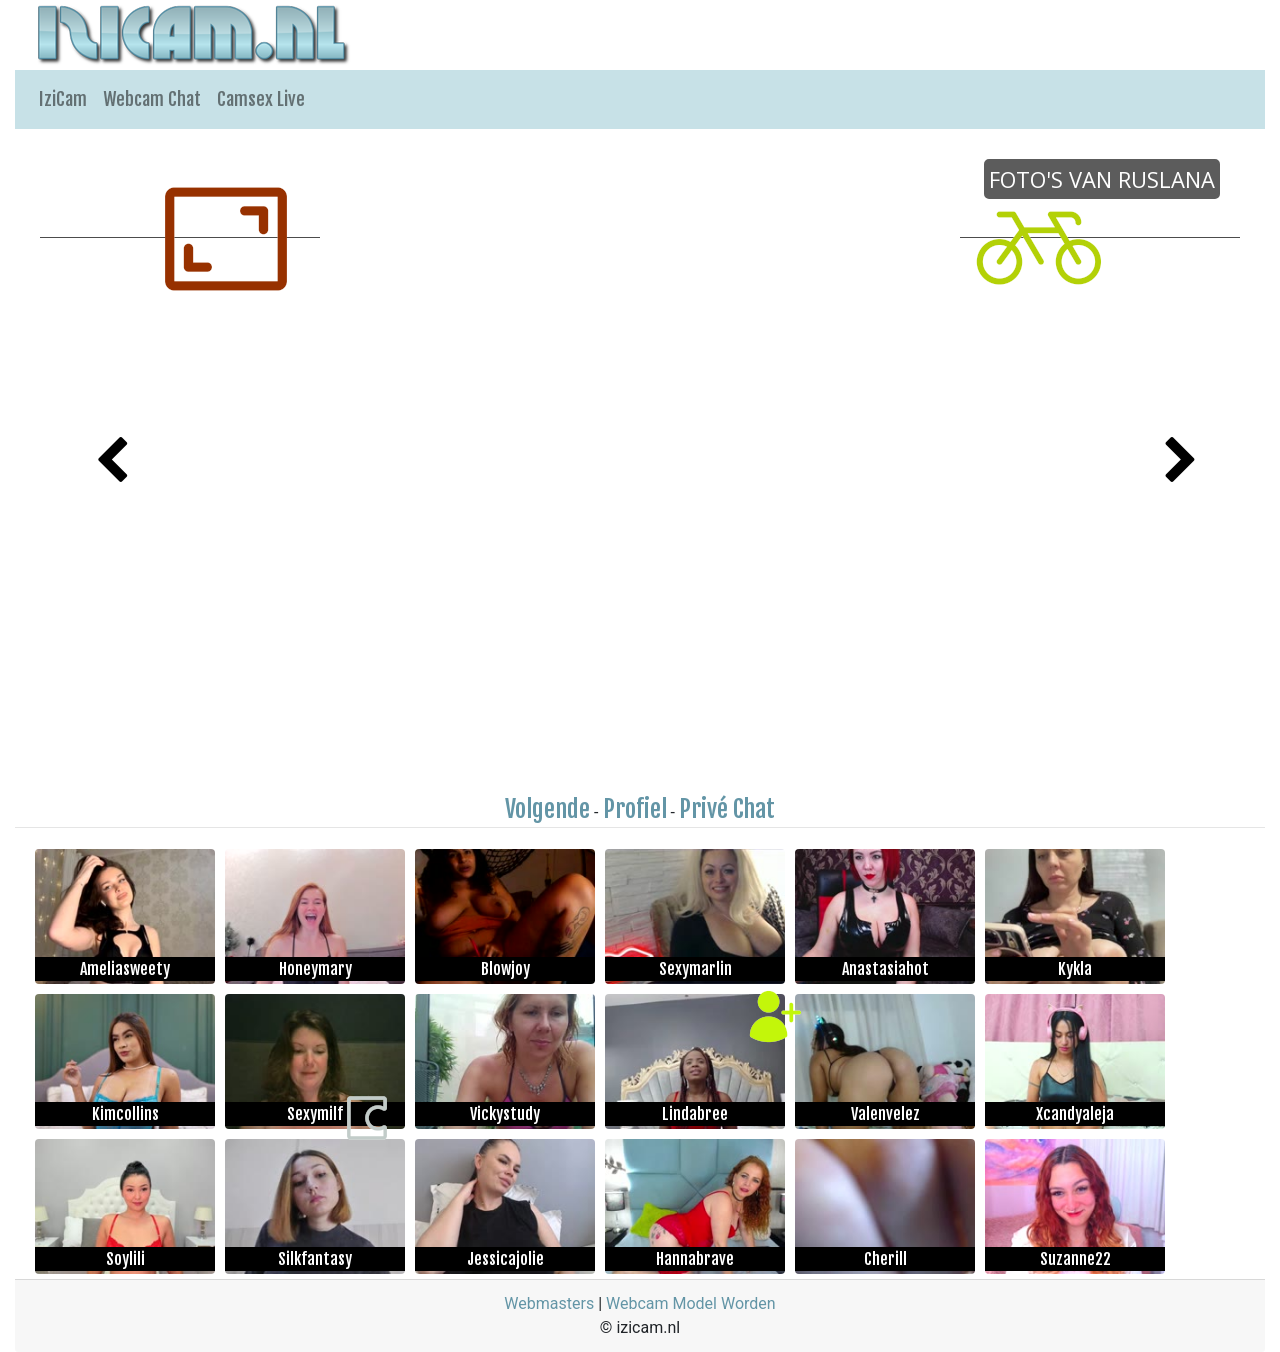 This screenshot has height=1352, width=1280. I want to click on access bike rental or cycling options, so click(1039, 246).